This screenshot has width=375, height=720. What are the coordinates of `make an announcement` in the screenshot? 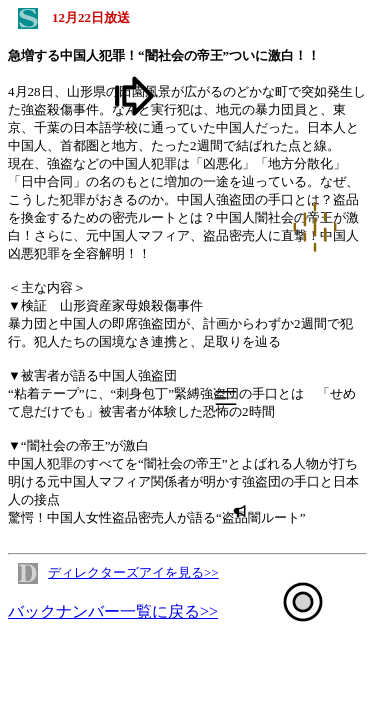 It's located at (240, 511).